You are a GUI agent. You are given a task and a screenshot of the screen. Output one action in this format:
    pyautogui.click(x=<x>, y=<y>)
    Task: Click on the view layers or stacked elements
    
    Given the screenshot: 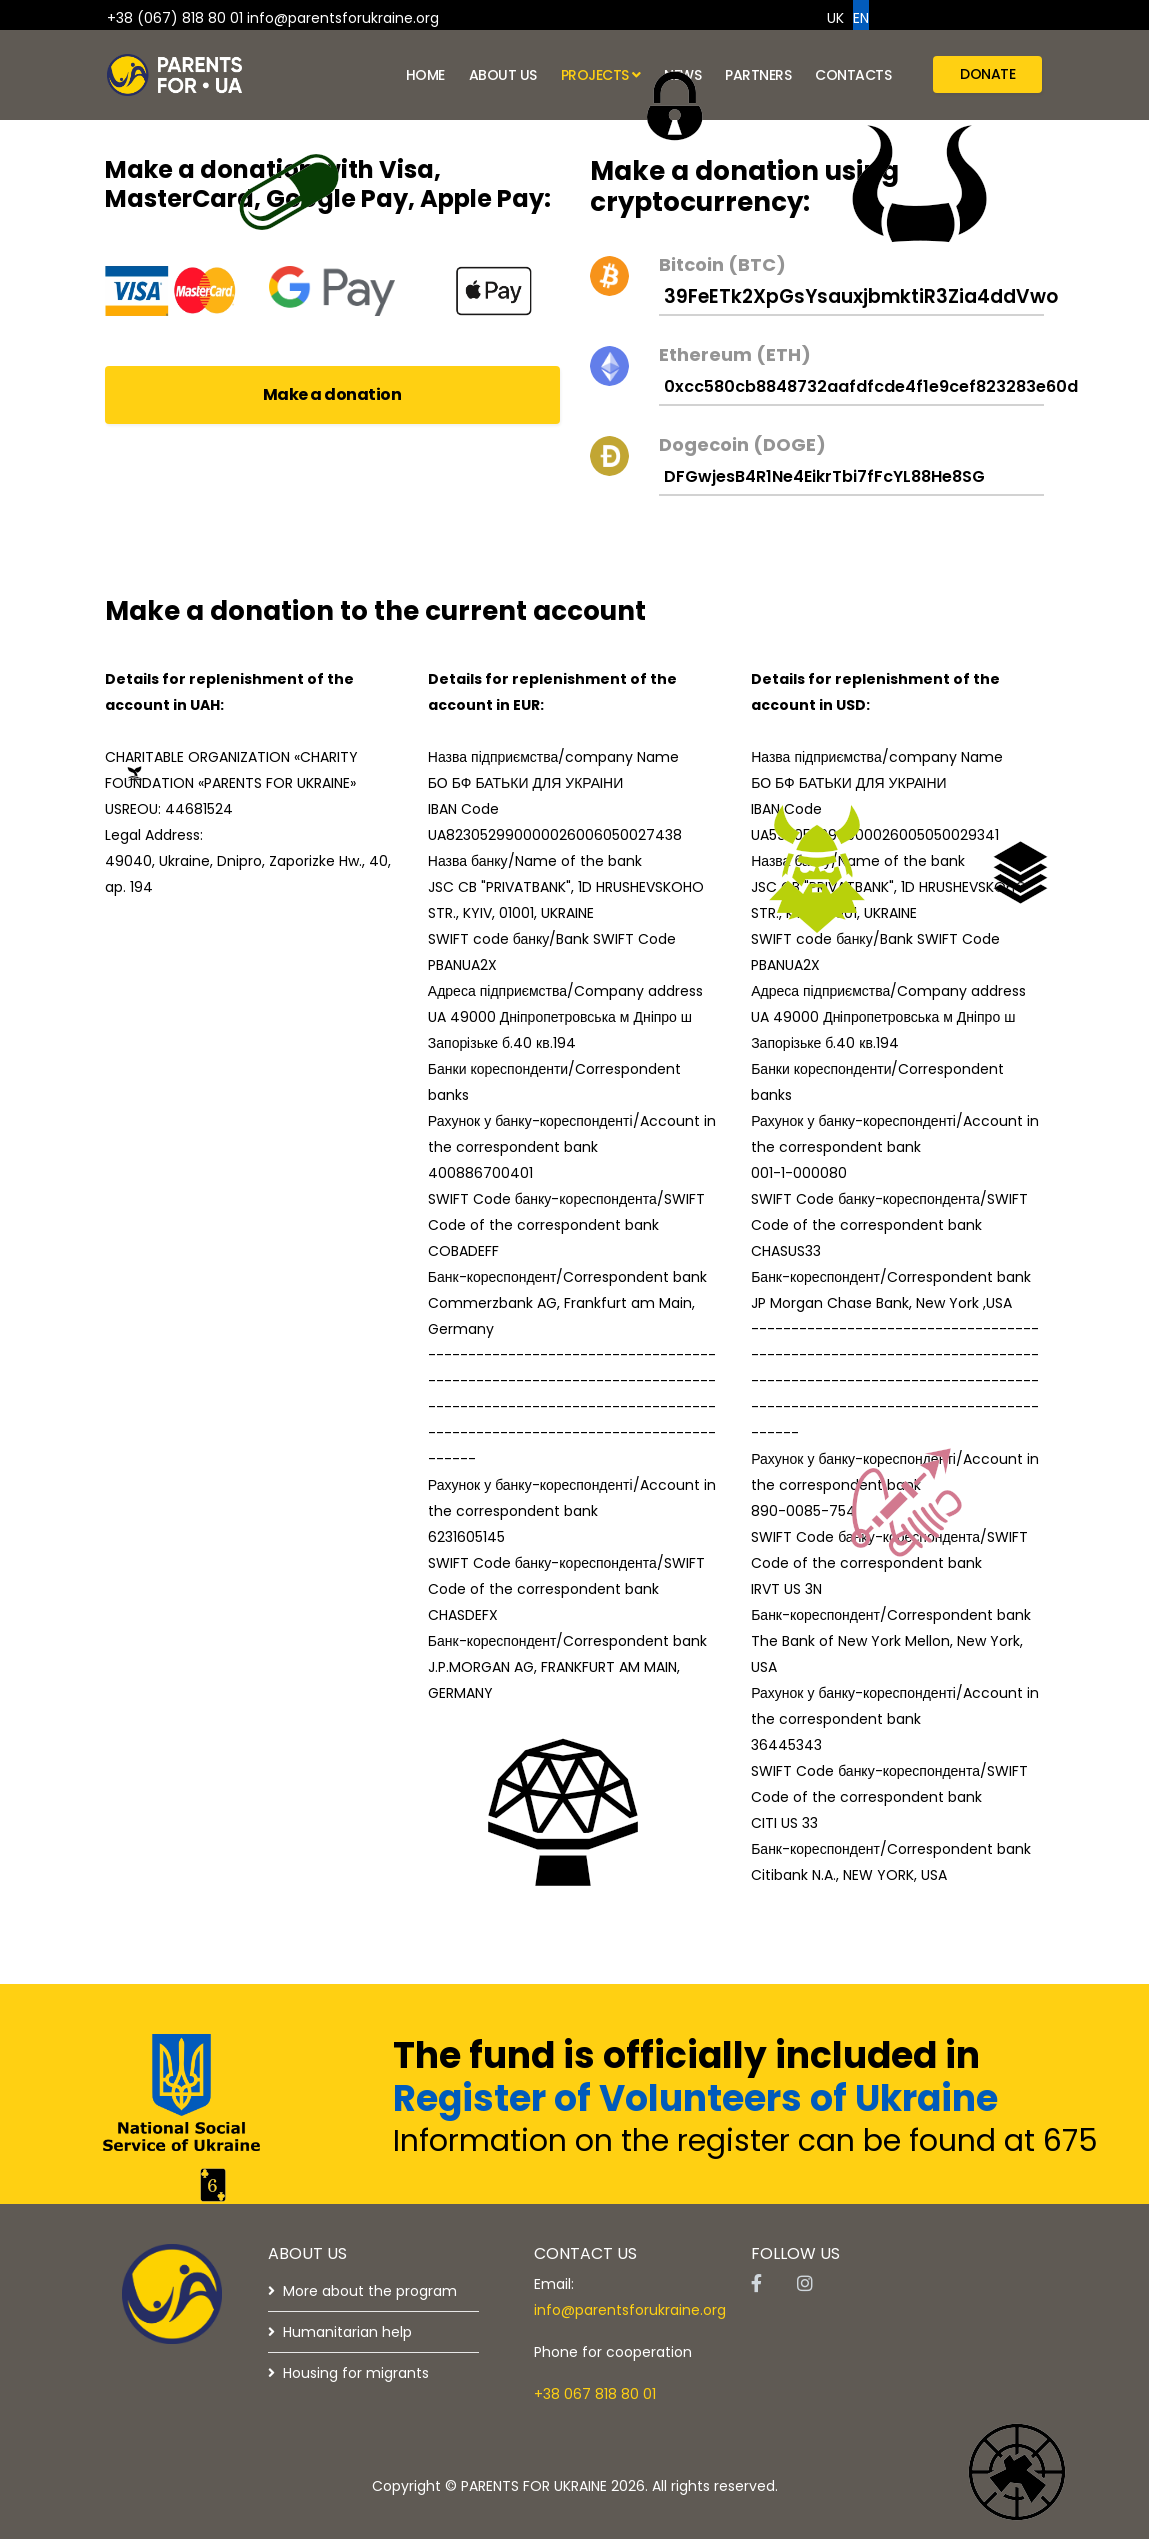 What is the action you would take?
    pyautogui.click(x=1020, y=872)
    